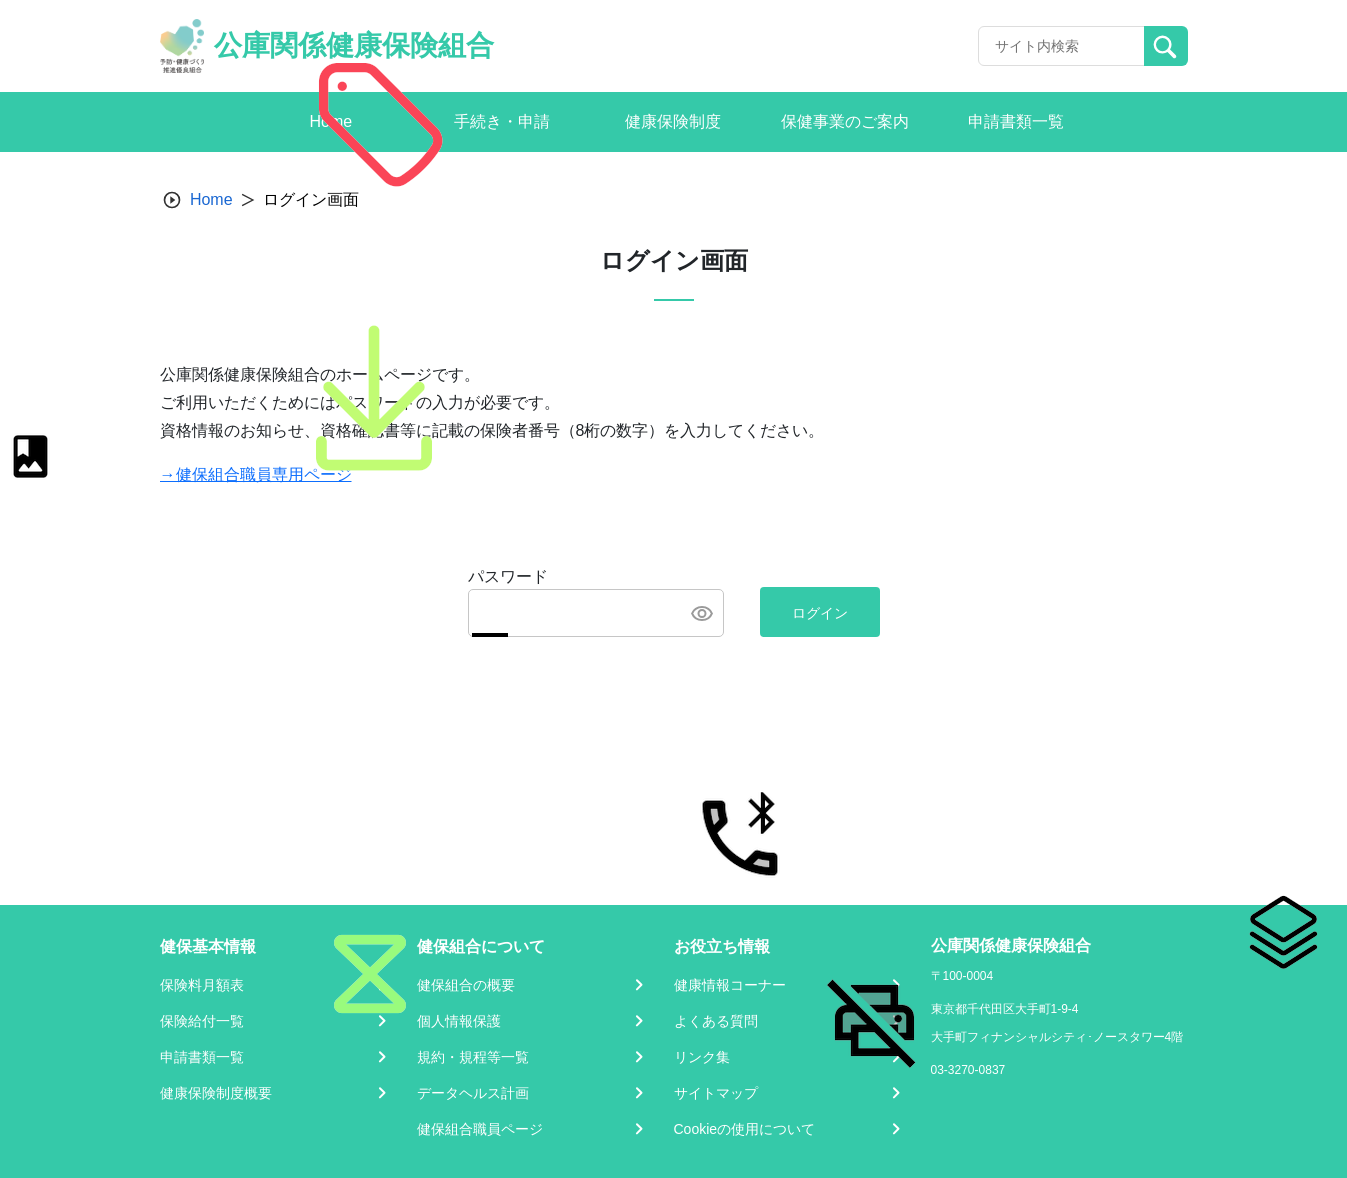 This screenshot has width=1347, height=1178. What do you see at coordinates (370, 974) in the screenshot?
I see `indicates loading or processing in progress` at bounding box center [370, 974].